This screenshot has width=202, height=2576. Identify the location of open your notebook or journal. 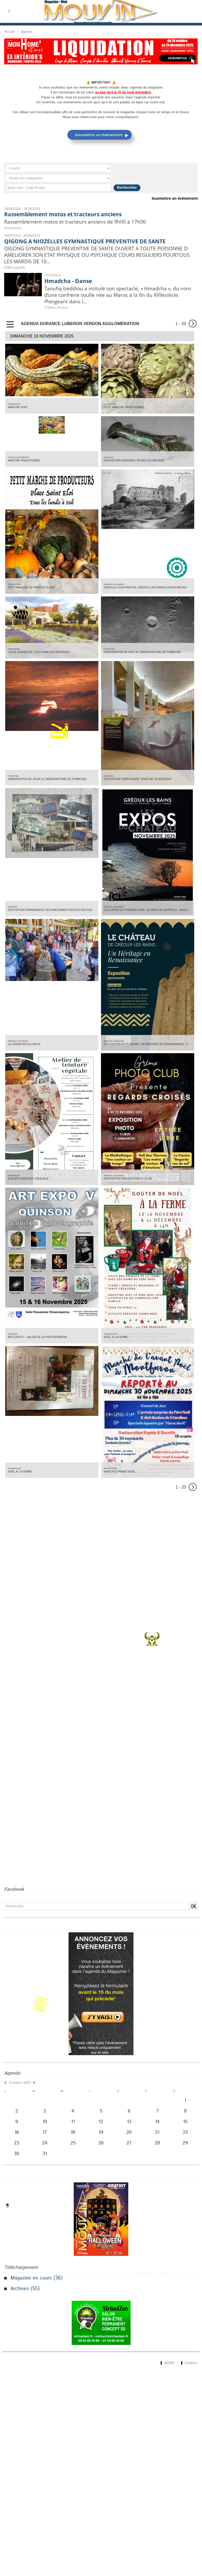
(42, 2004).